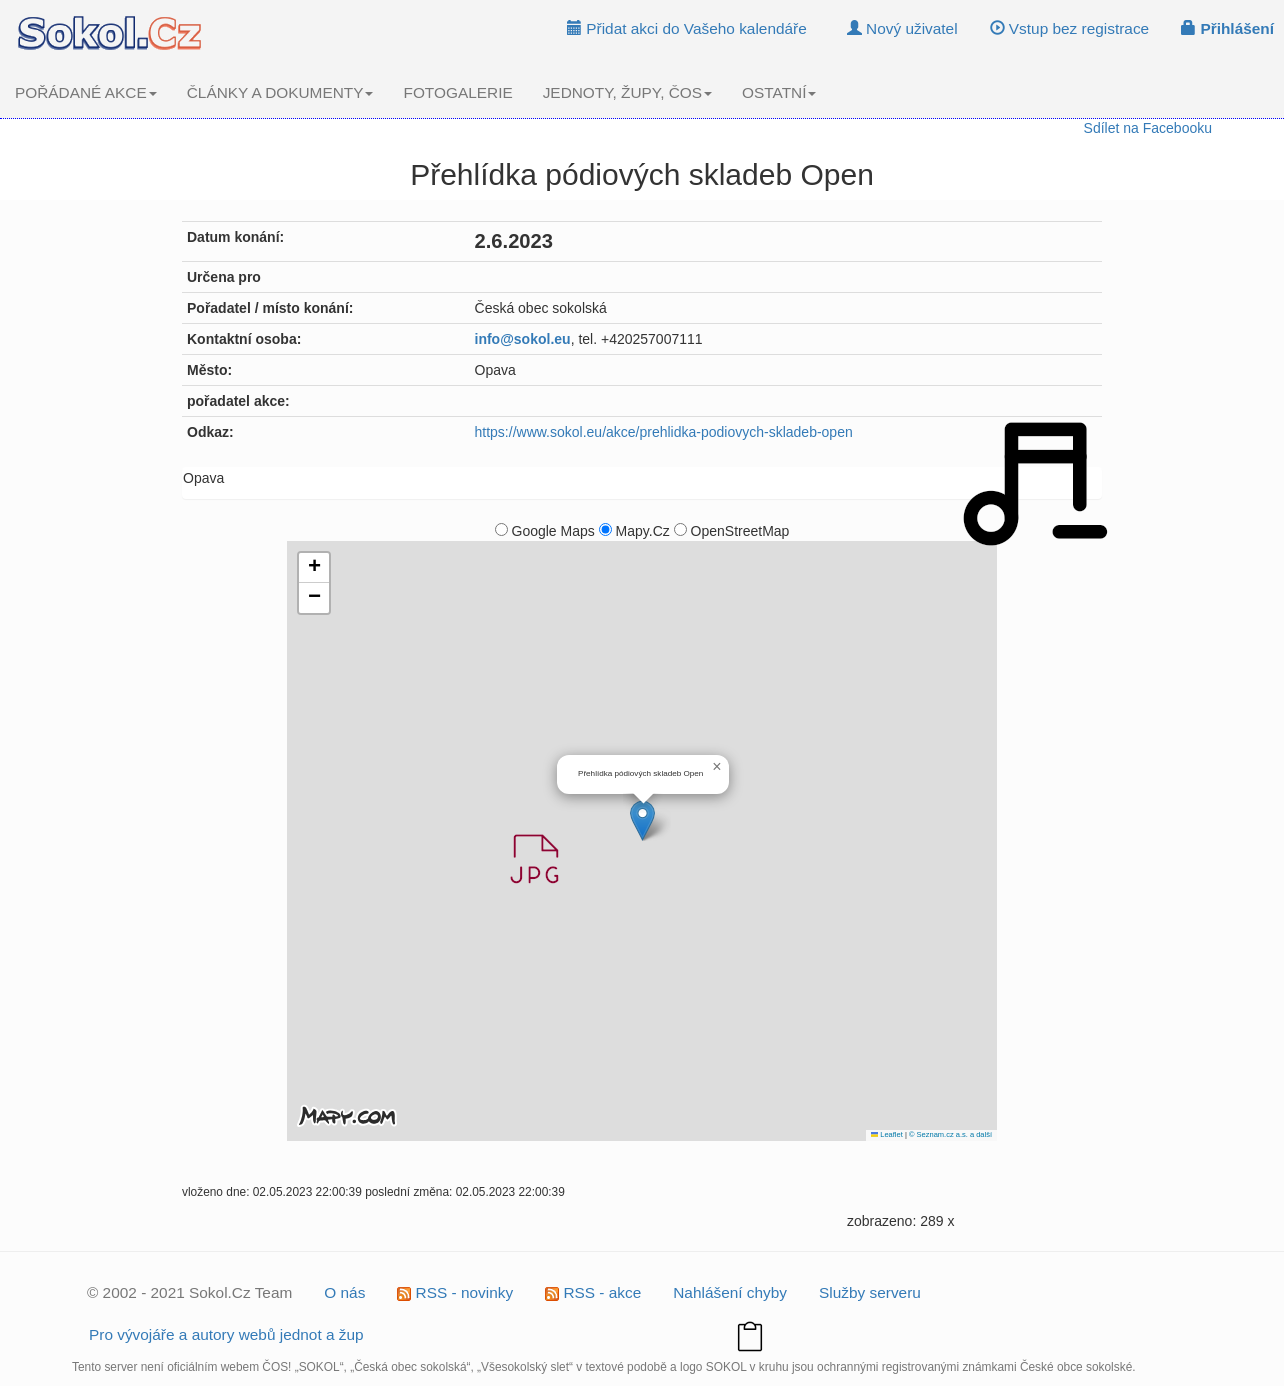  I want to click on remove a song from playlist, so click(1032, 484).